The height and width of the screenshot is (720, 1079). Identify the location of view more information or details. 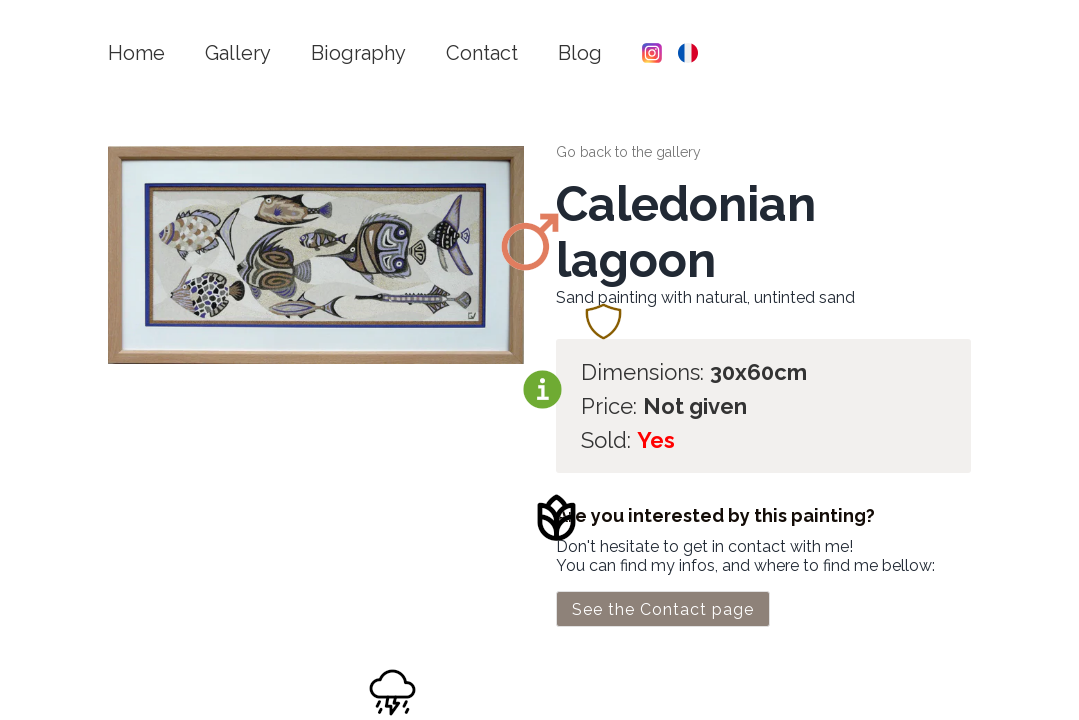
(542, 389).